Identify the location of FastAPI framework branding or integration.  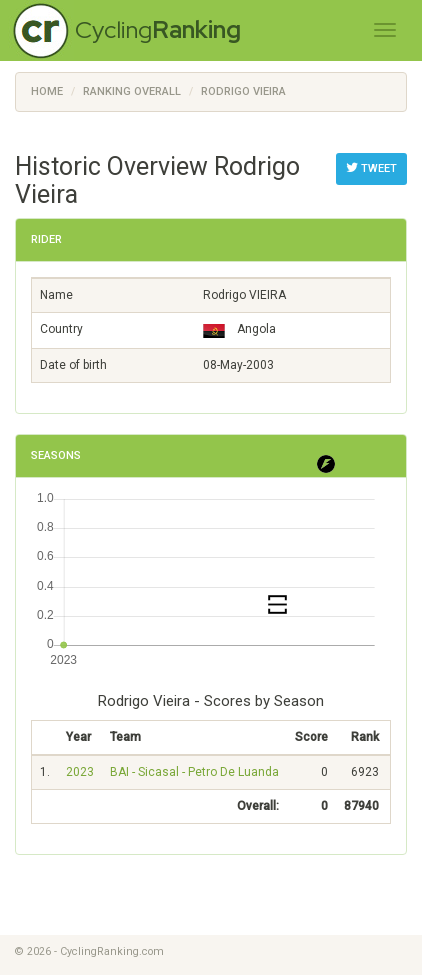
(326, 464).